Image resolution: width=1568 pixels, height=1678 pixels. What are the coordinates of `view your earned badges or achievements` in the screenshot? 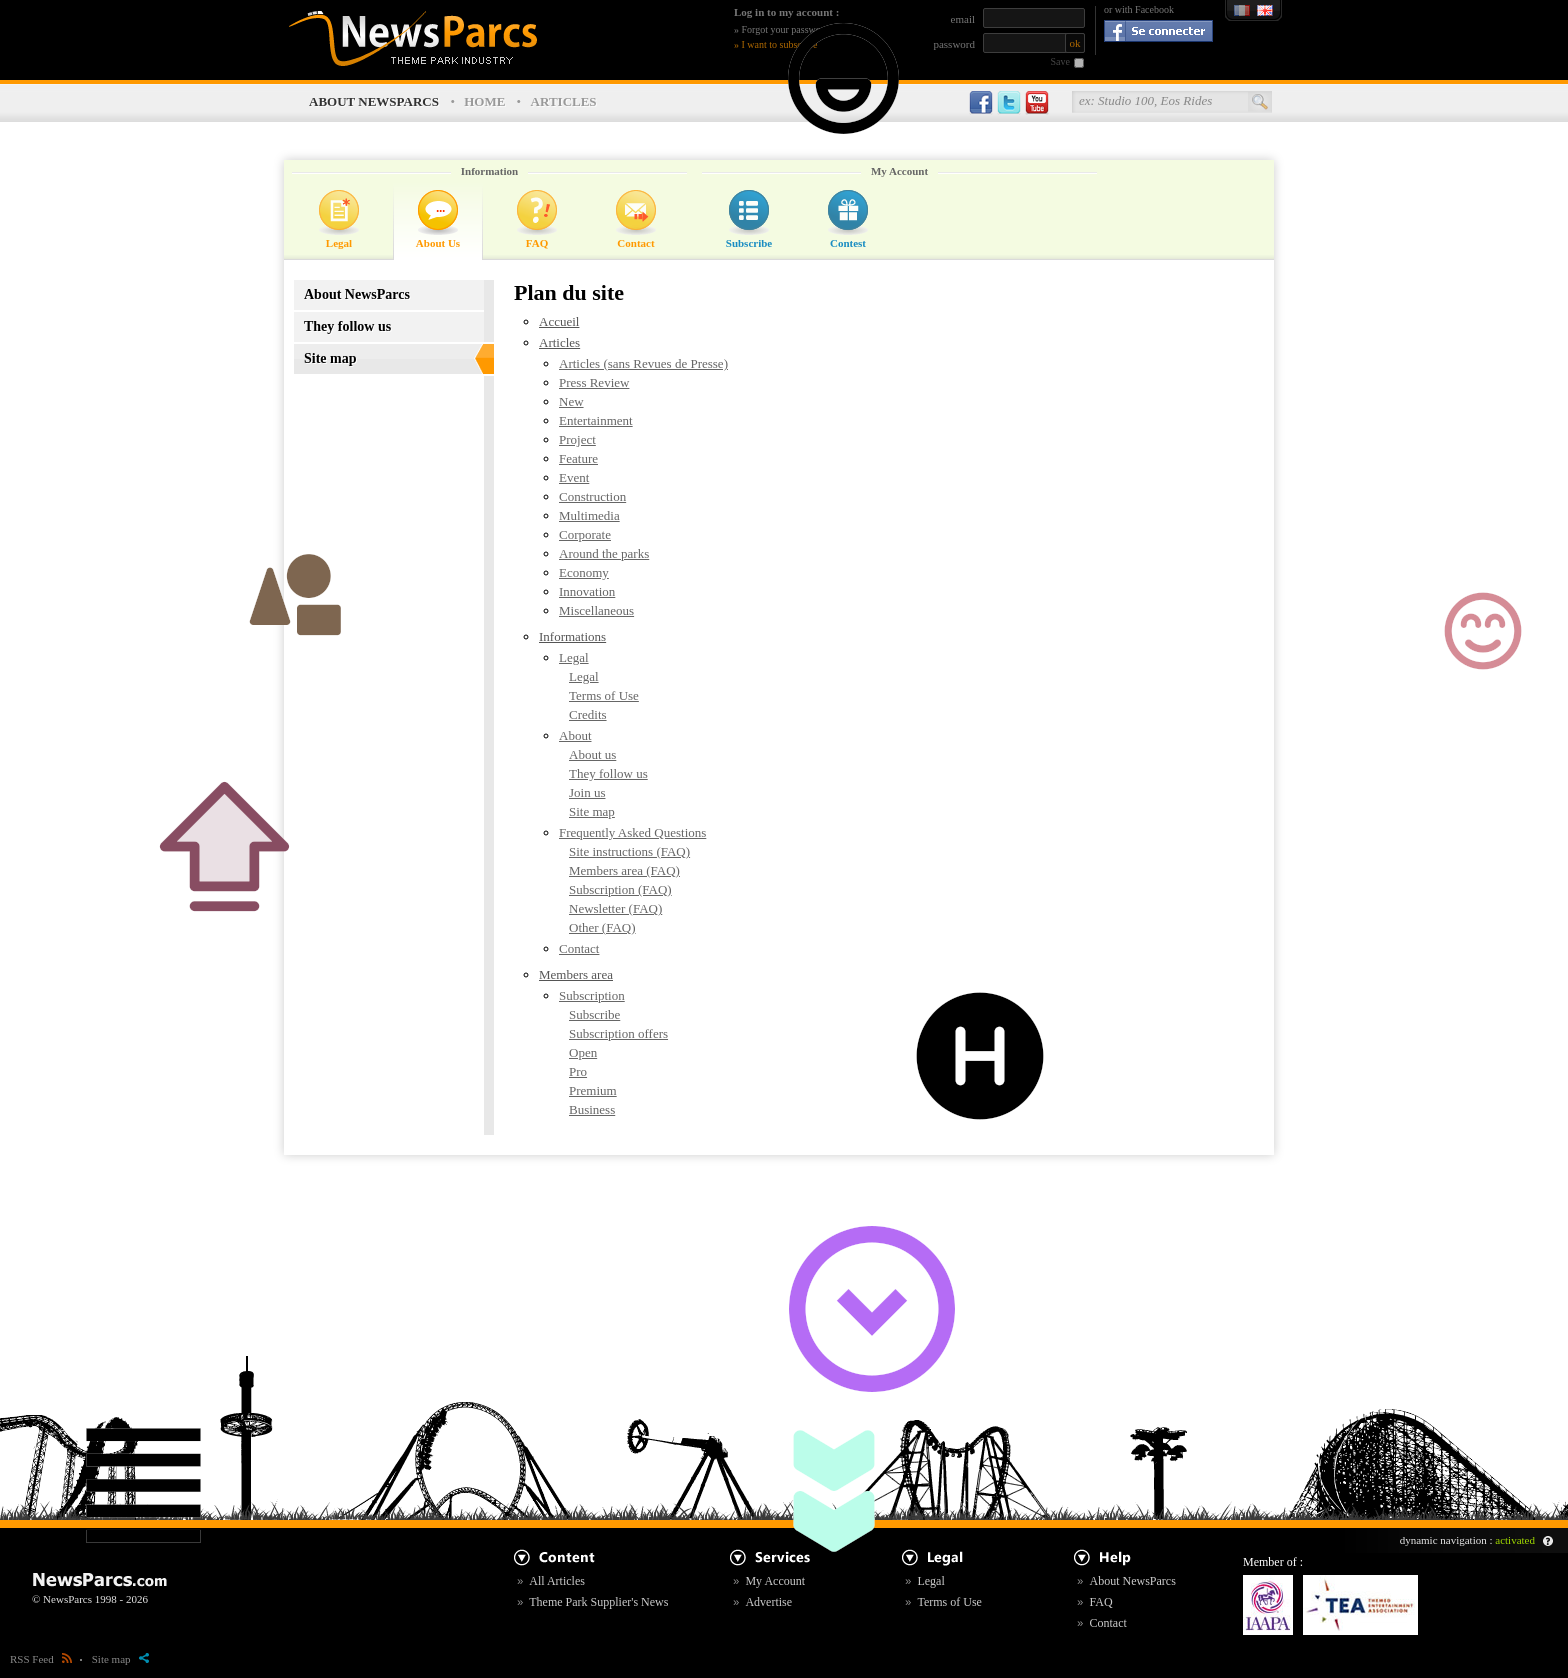 It's located at (834, 1491).